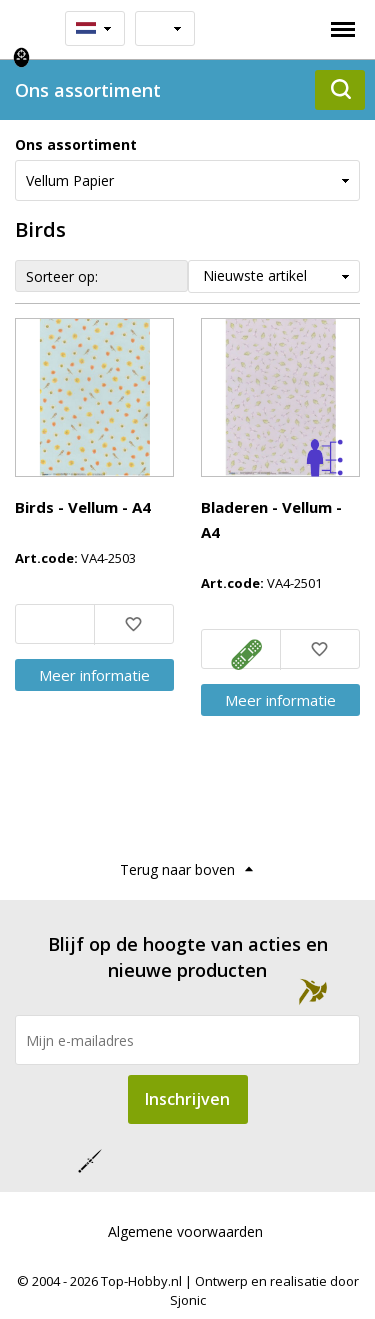  What do you see at coordinates (325, 457) in the screenshot?
I see `view character skills or abilities` at bounding box center [325, 457].